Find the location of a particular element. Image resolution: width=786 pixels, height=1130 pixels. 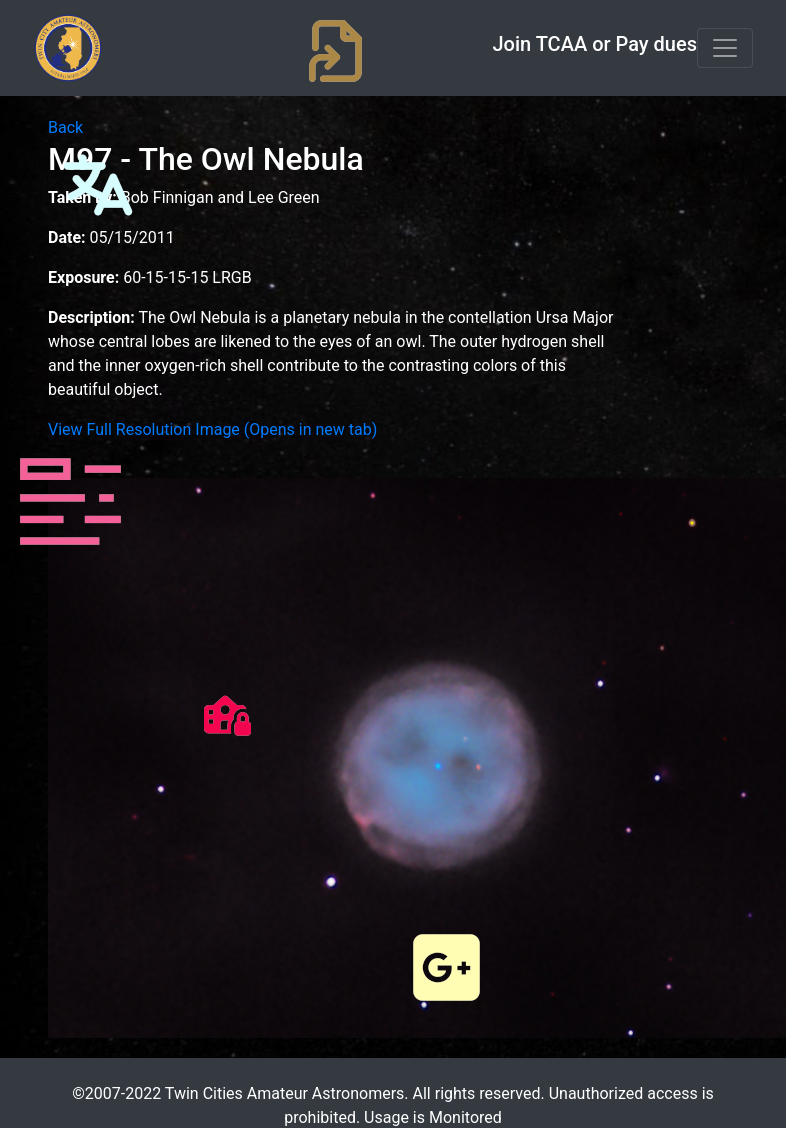

indicates a locked or secured school facility is located at coordinates (227, 714).